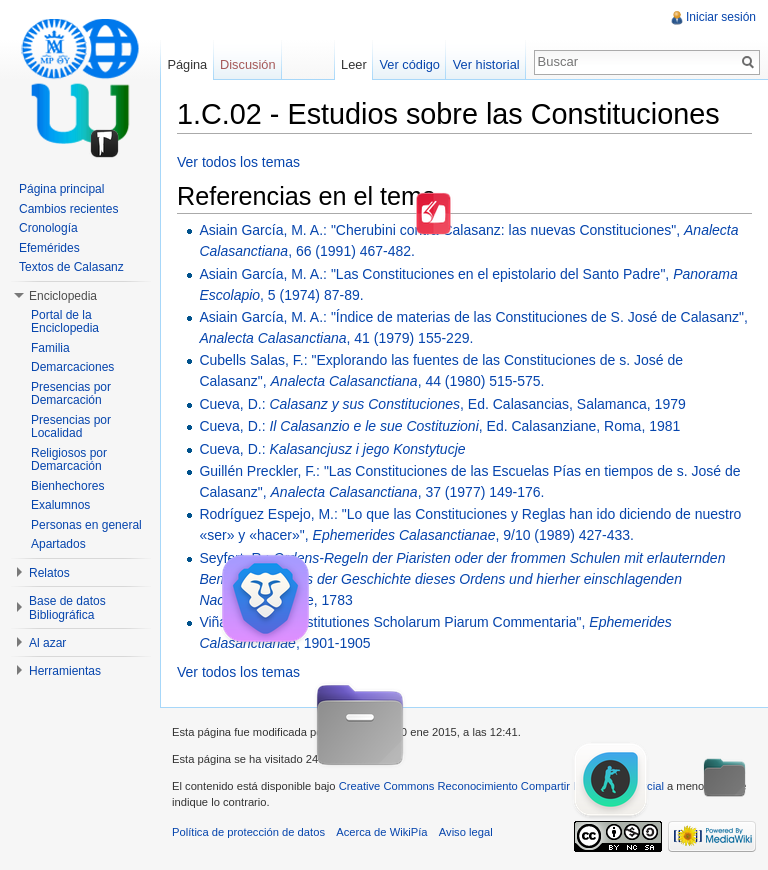 The width and height of the screenshot is (768, 870). I want to click on open folder to view contents, so click(724, 777).